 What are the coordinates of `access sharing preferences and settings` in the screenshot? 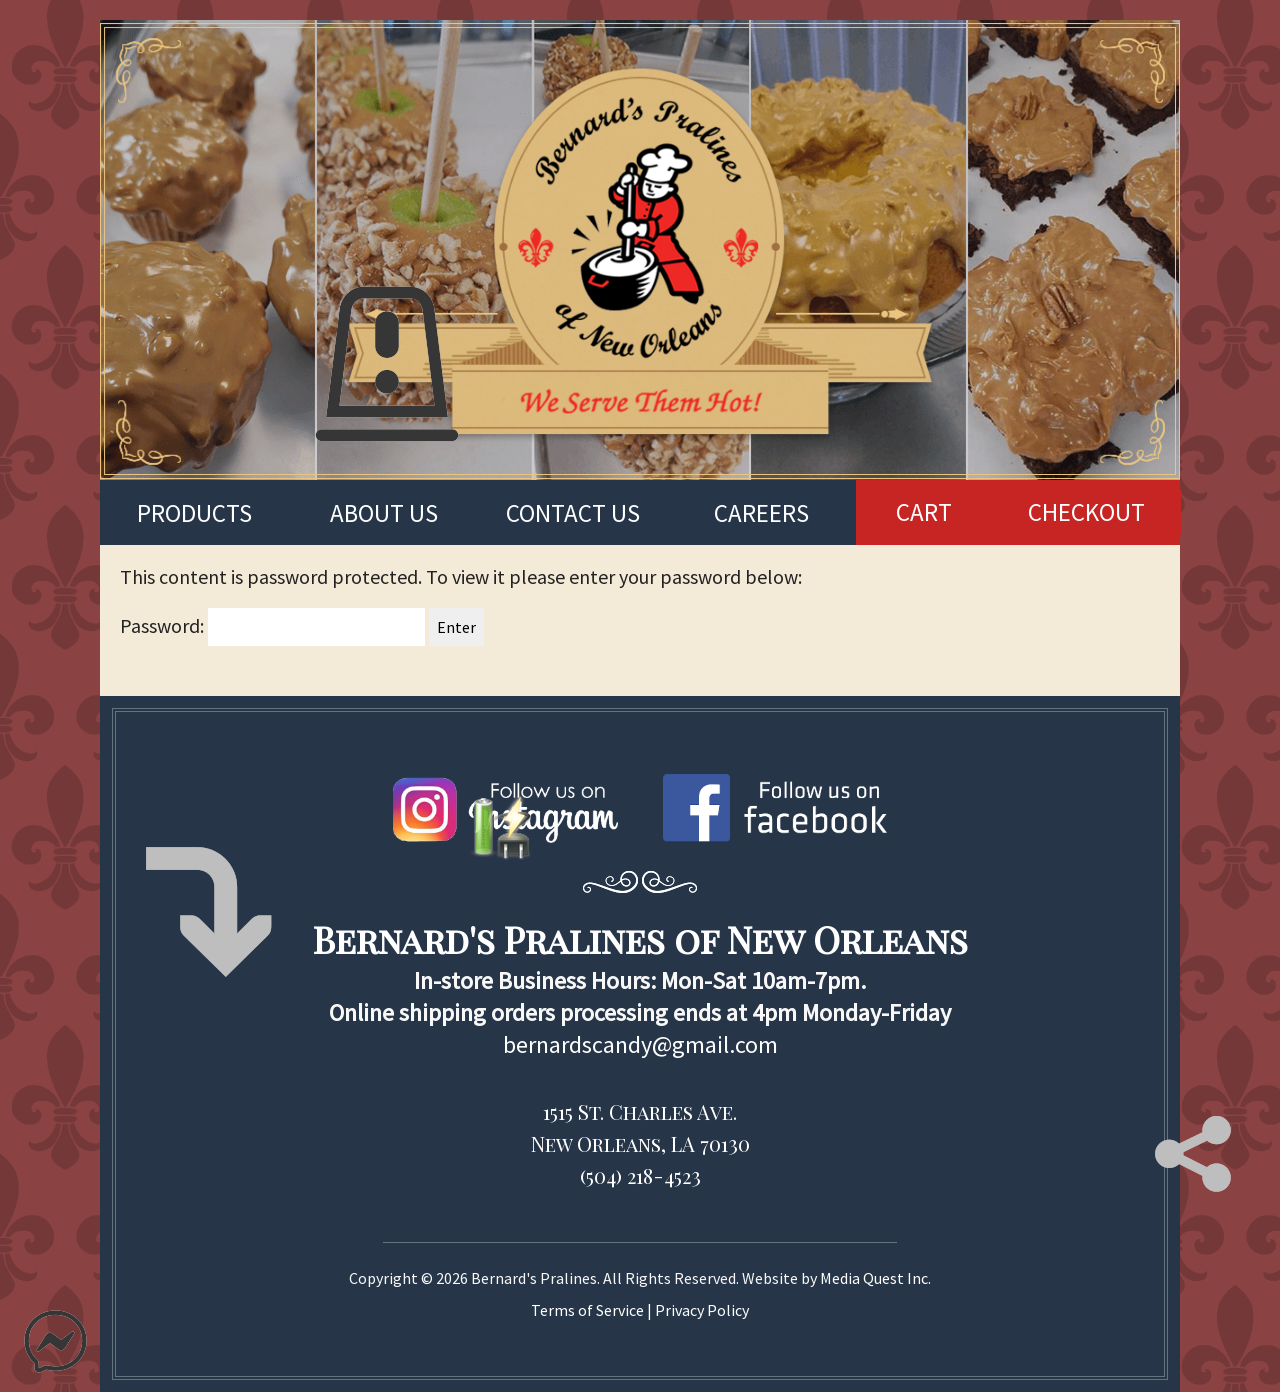 It's located at (1193, 1154).